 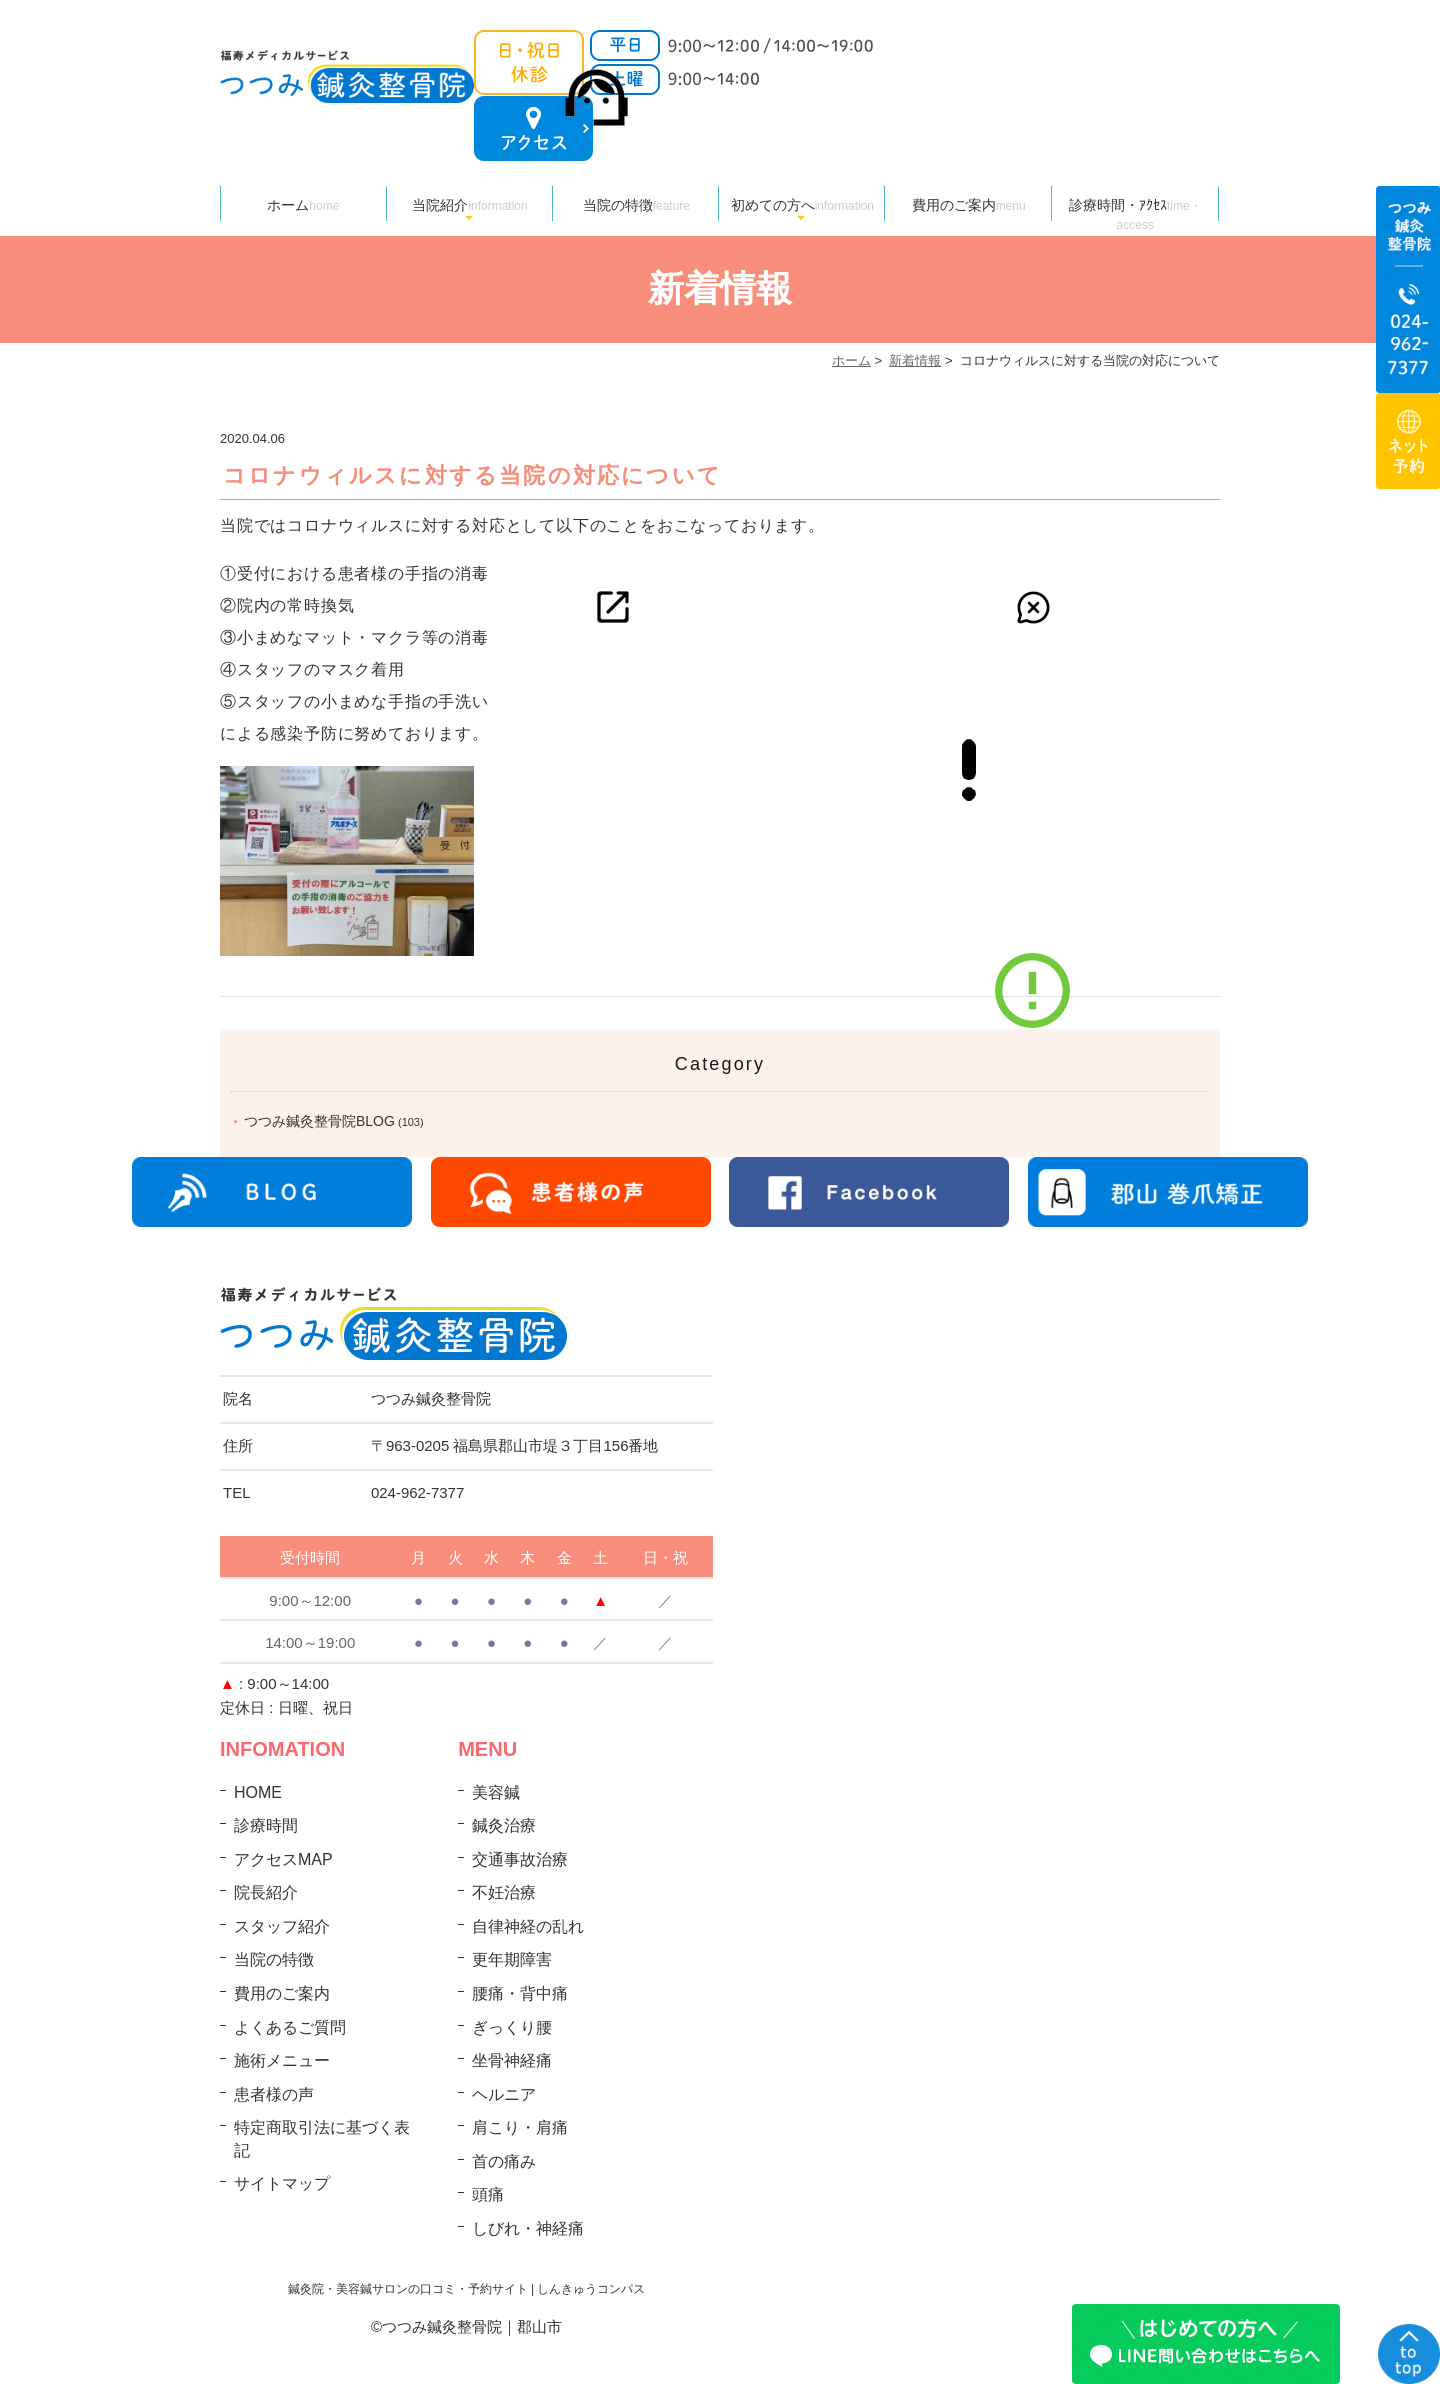 What do you see at coordinates (1032, 990) in the screenshot?
I see `indicates a warning or alert requiring attention` at bounding box center [1032, 990].